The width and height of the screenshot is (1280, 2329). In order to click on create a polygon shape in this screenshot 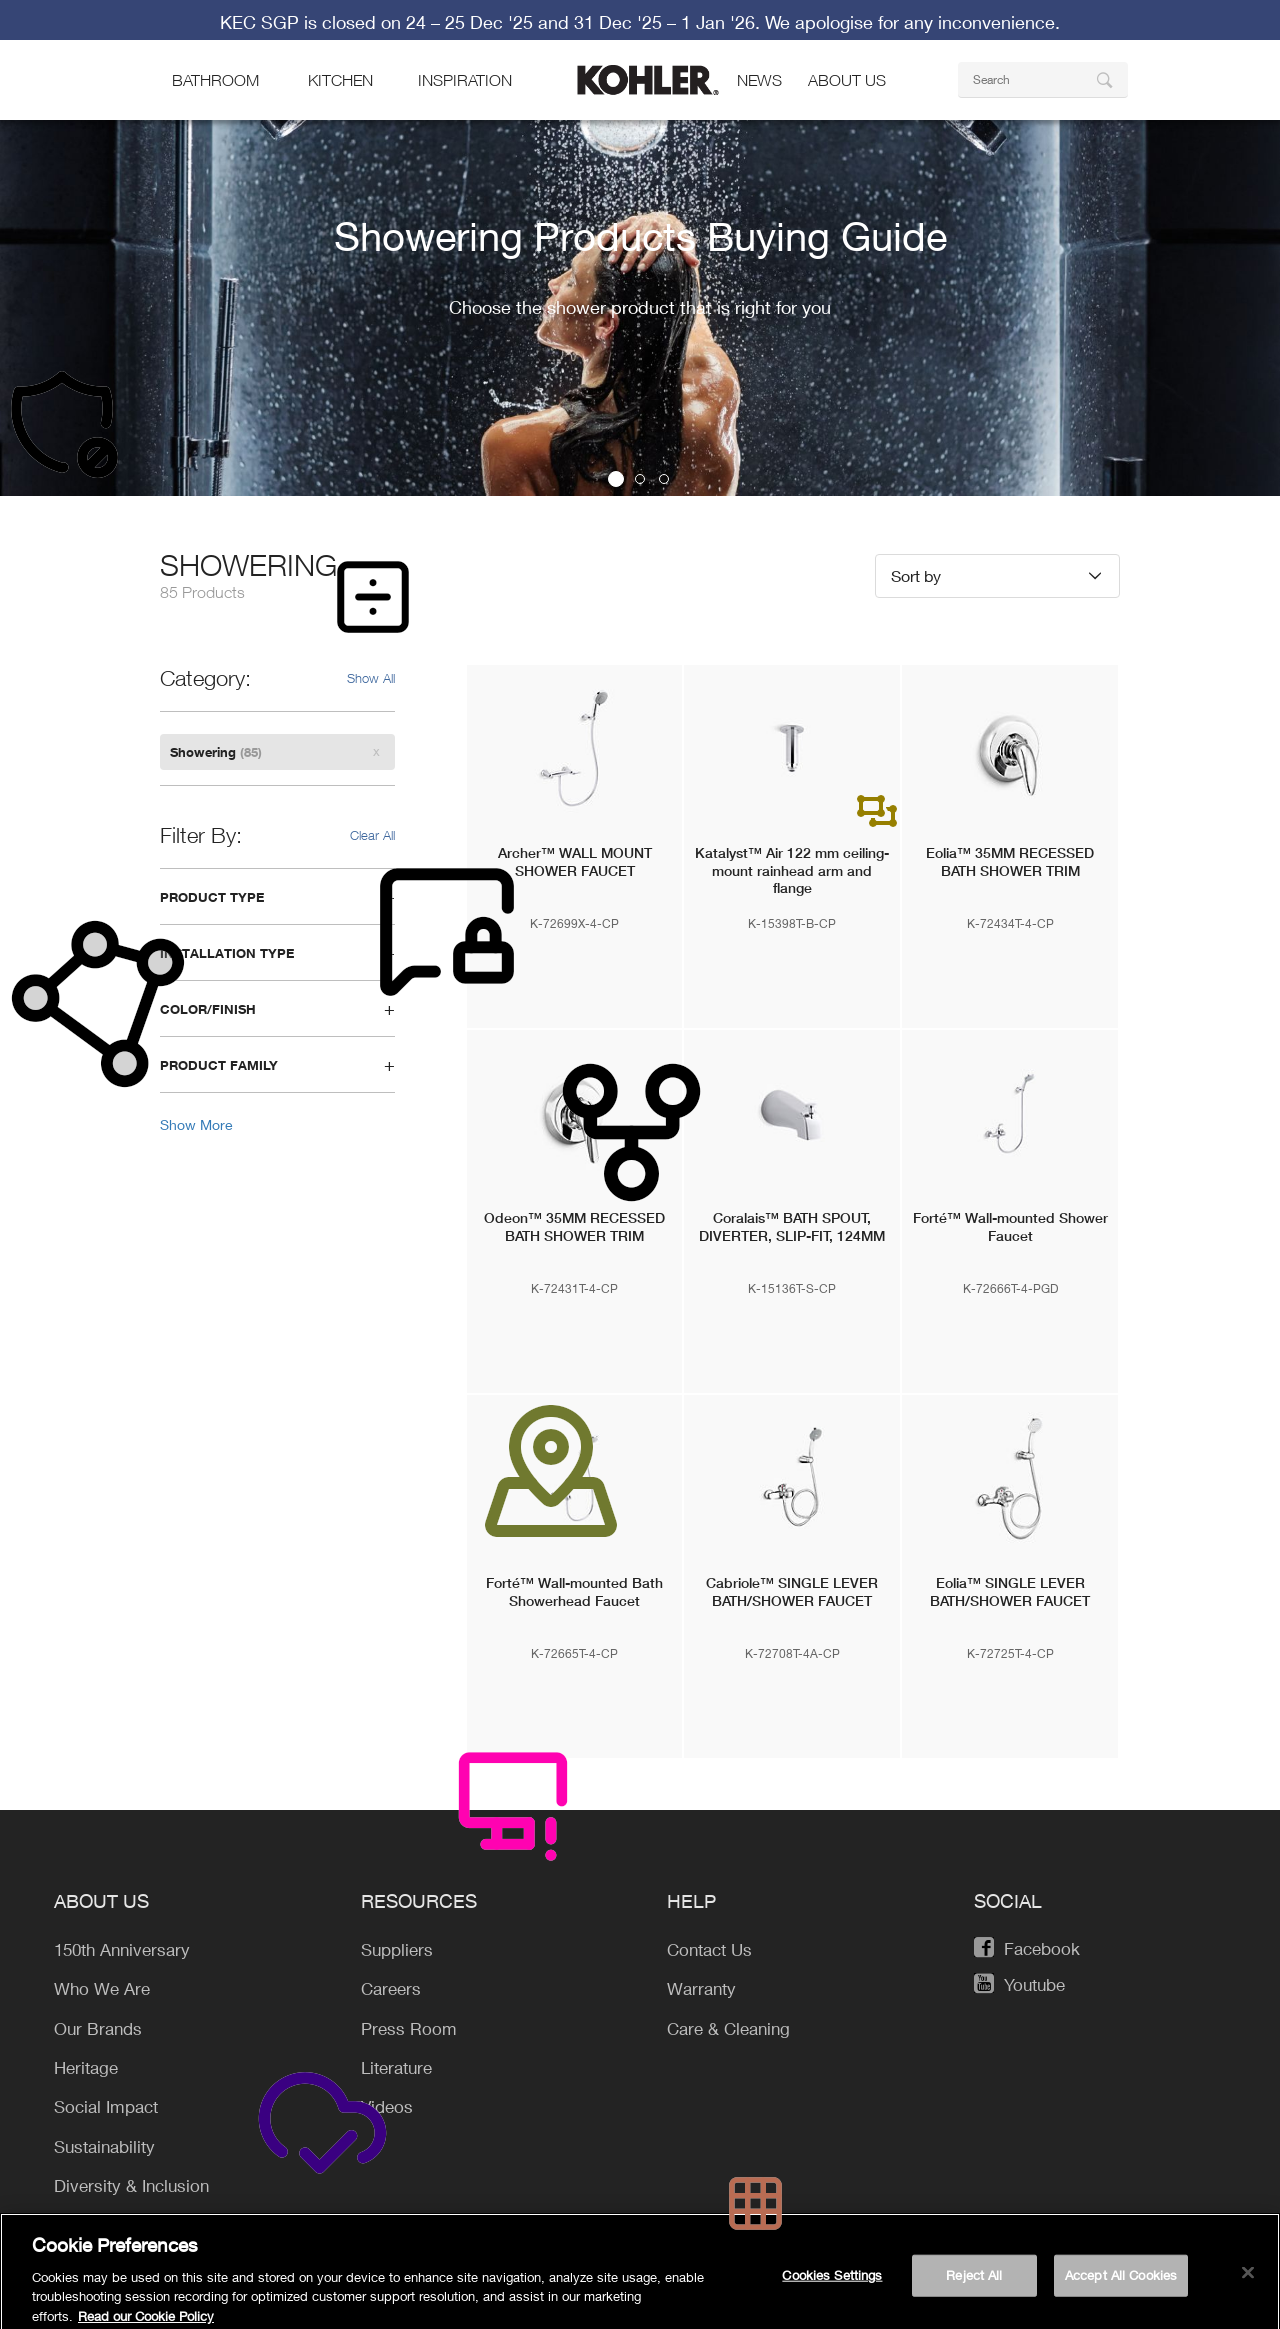, I will do `click(101, 1004)`.